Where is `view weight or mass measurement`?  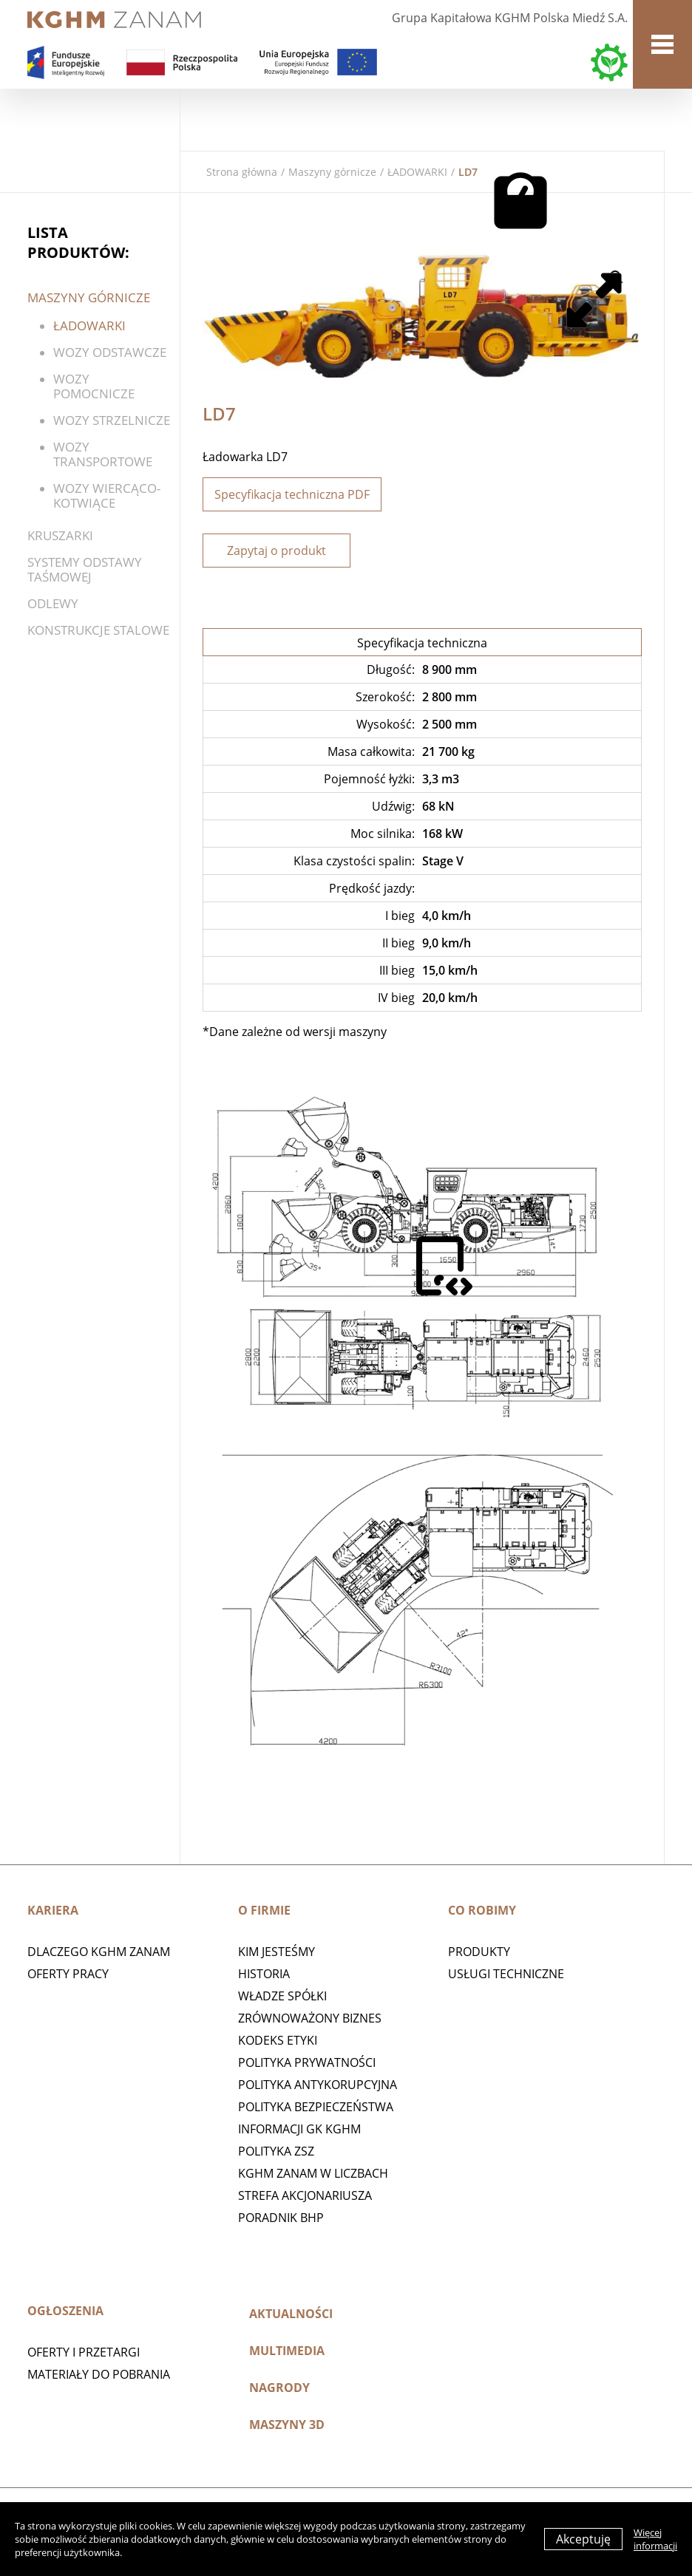
view weight or mass measurement is located at coordinates (520, 202).